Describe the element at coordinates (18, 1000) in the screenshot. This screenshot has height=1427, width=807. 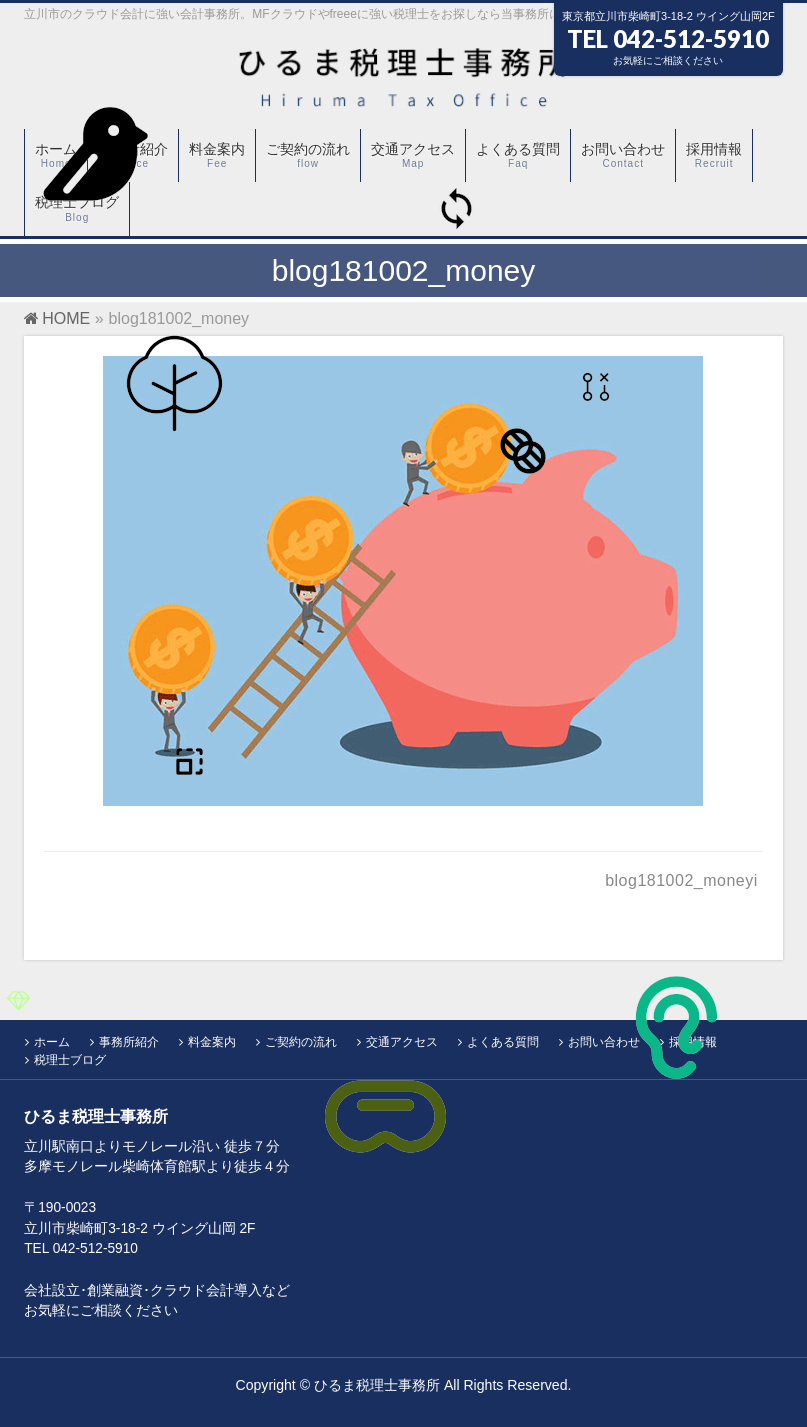
I see `open sketch app` at that location.